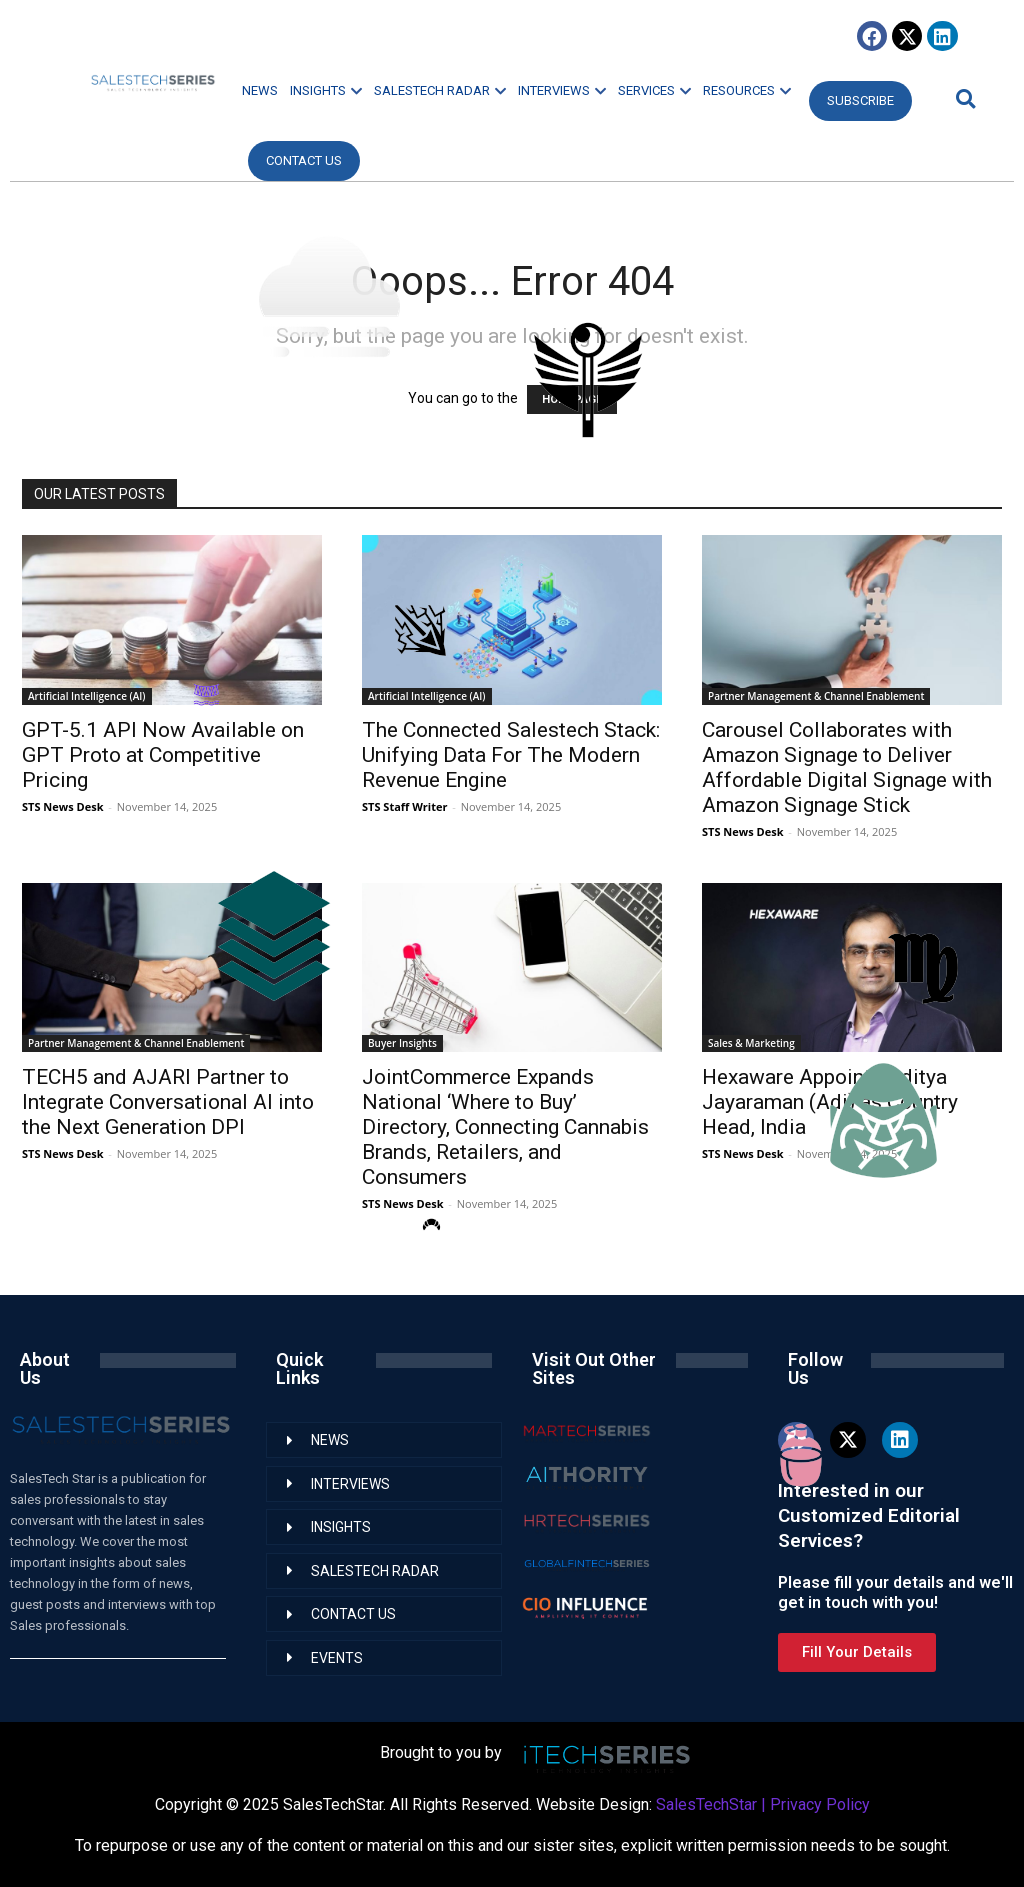 Image resolution: width=1024 pixels, height=1887 pixels. I want to click on activate charged arrow ability, so click(420, 630).